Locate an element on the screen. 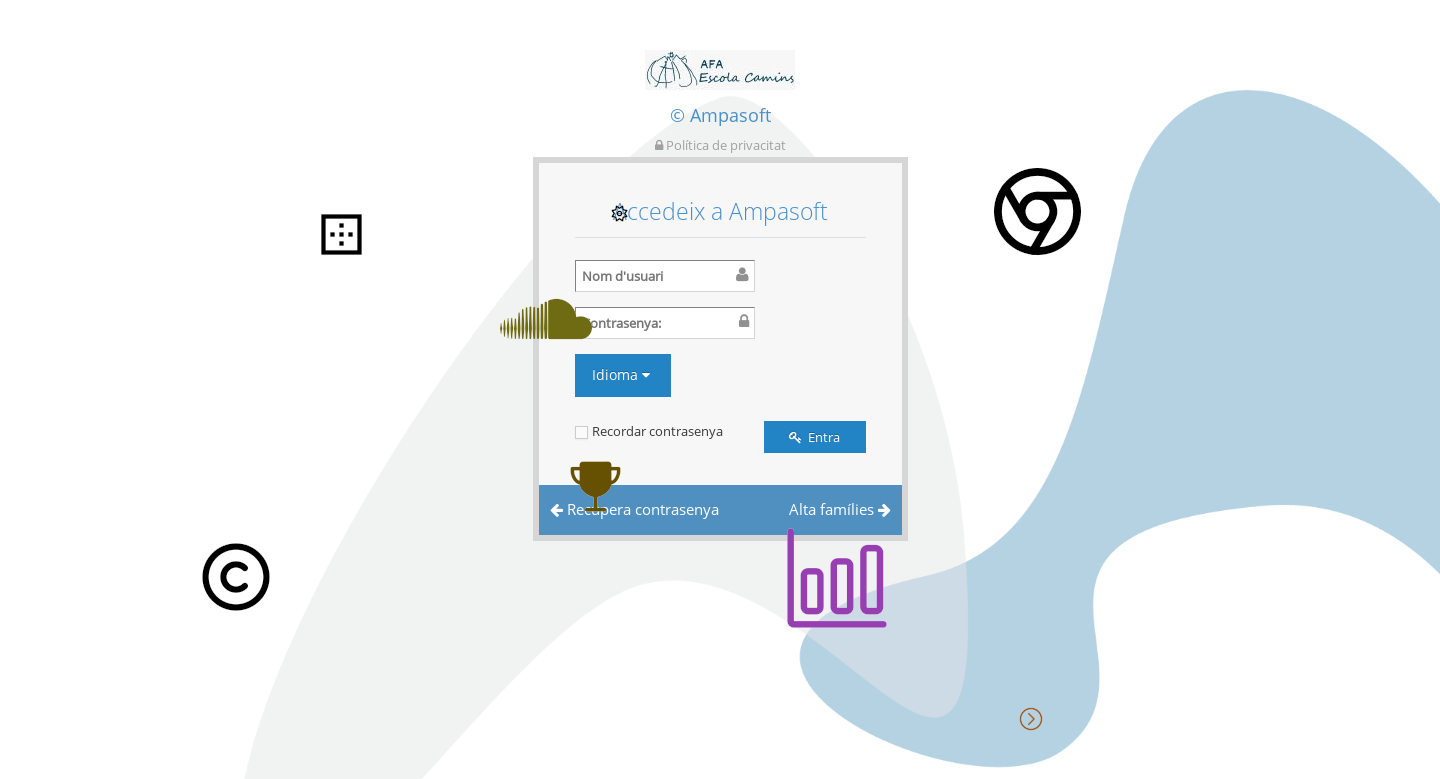 This screenshot has height=779, width=1440. open Google Chrome browser is located at coordinates (1037, 211).